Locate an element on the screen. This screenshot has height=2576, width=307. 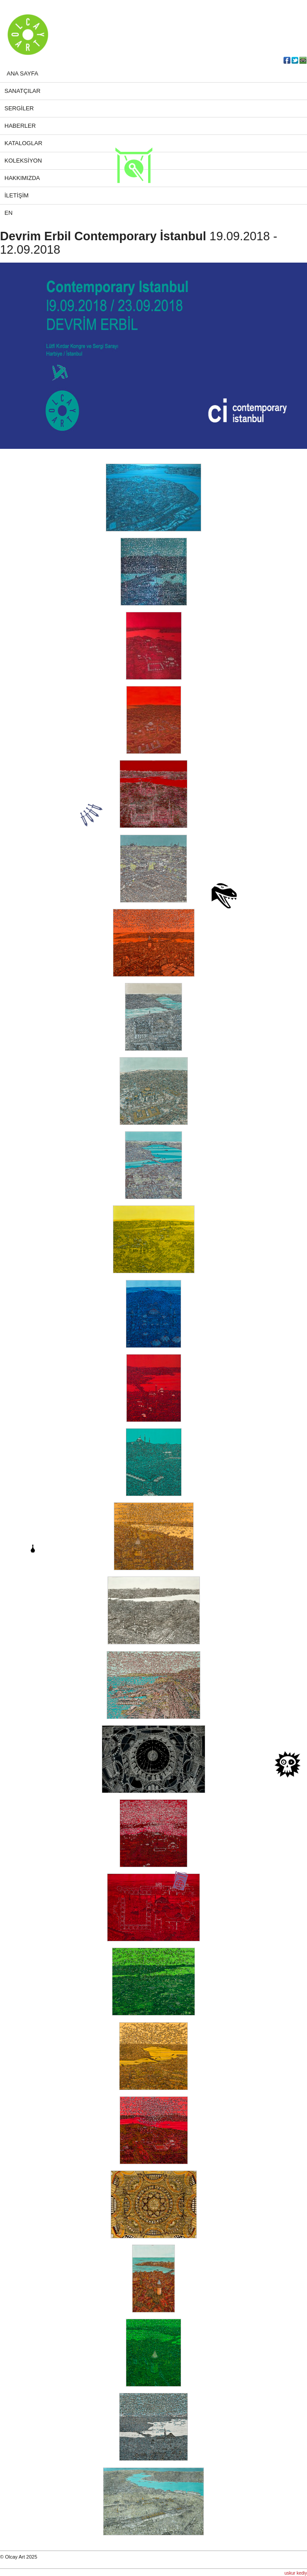
access multi-tool or utility features is located at coordinates (60, 372).